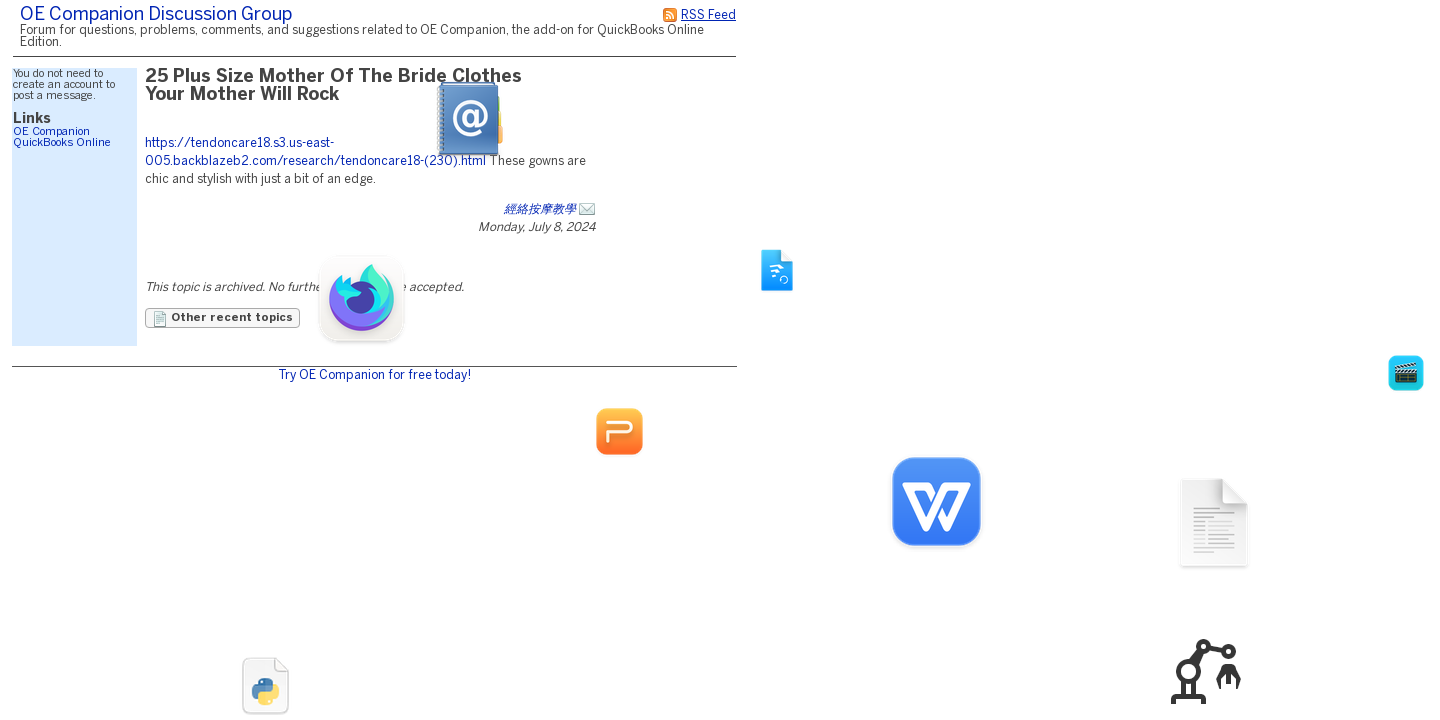  I want to click on a sketchbook or sketch file associated with wine/windows compatibility layer, so click(777, 271).